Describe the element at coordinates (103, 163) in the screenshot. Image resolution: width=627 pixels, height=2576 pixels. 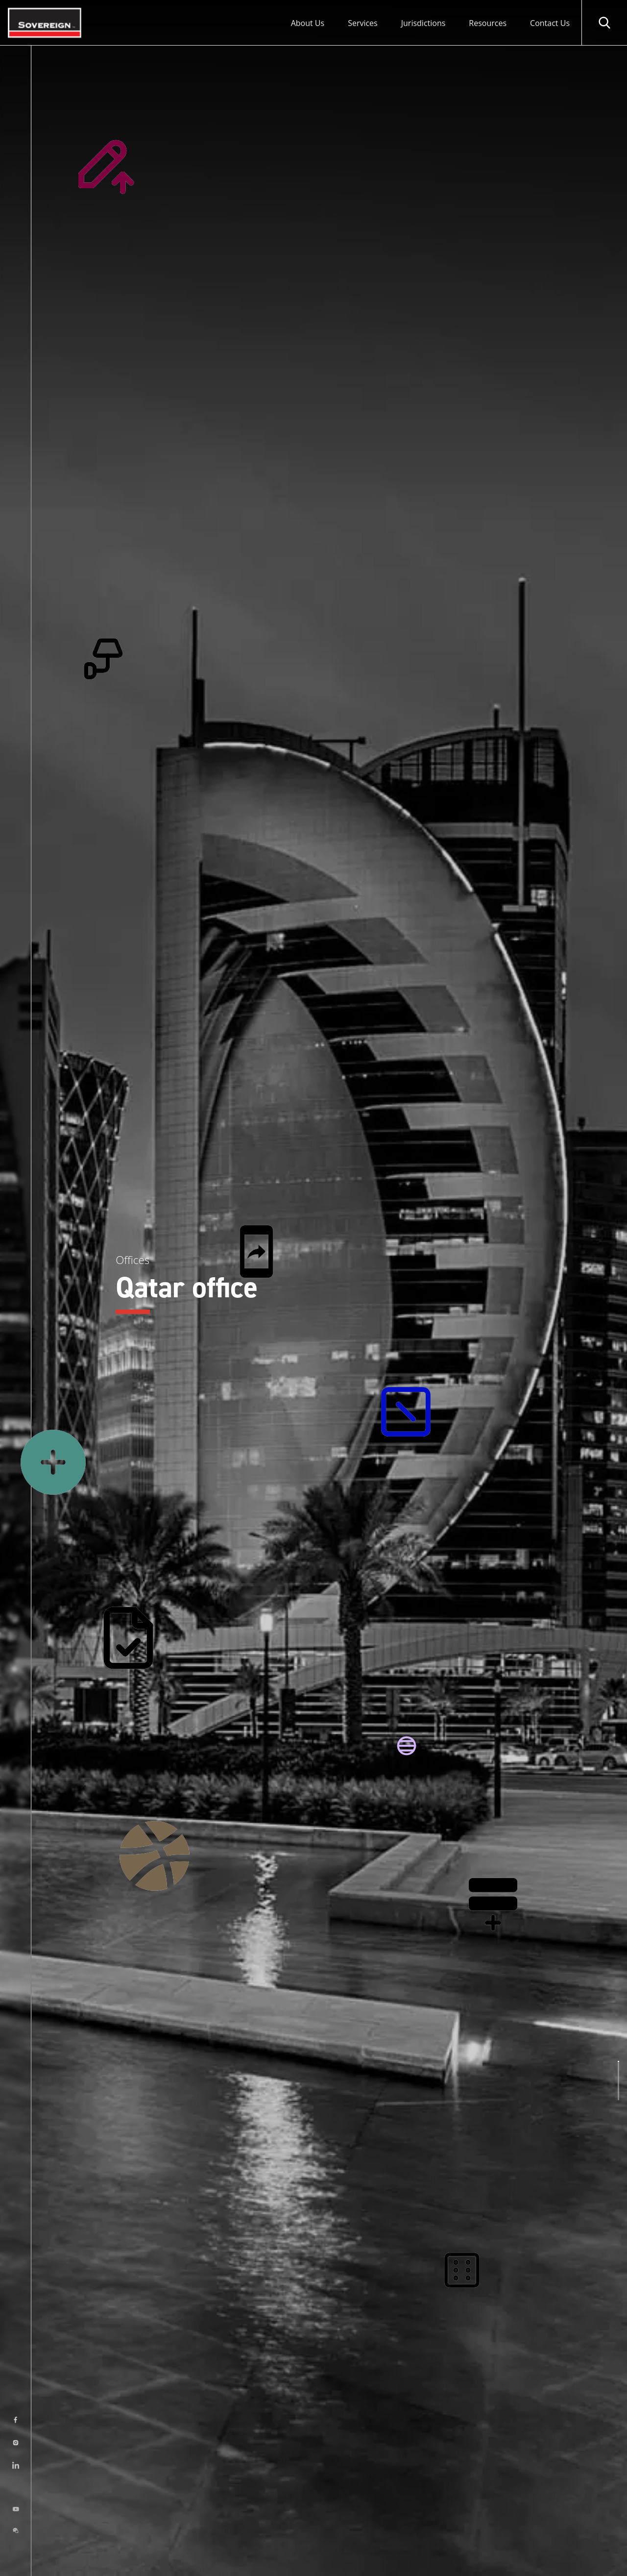
I see `upload or publish your edits` at that location.